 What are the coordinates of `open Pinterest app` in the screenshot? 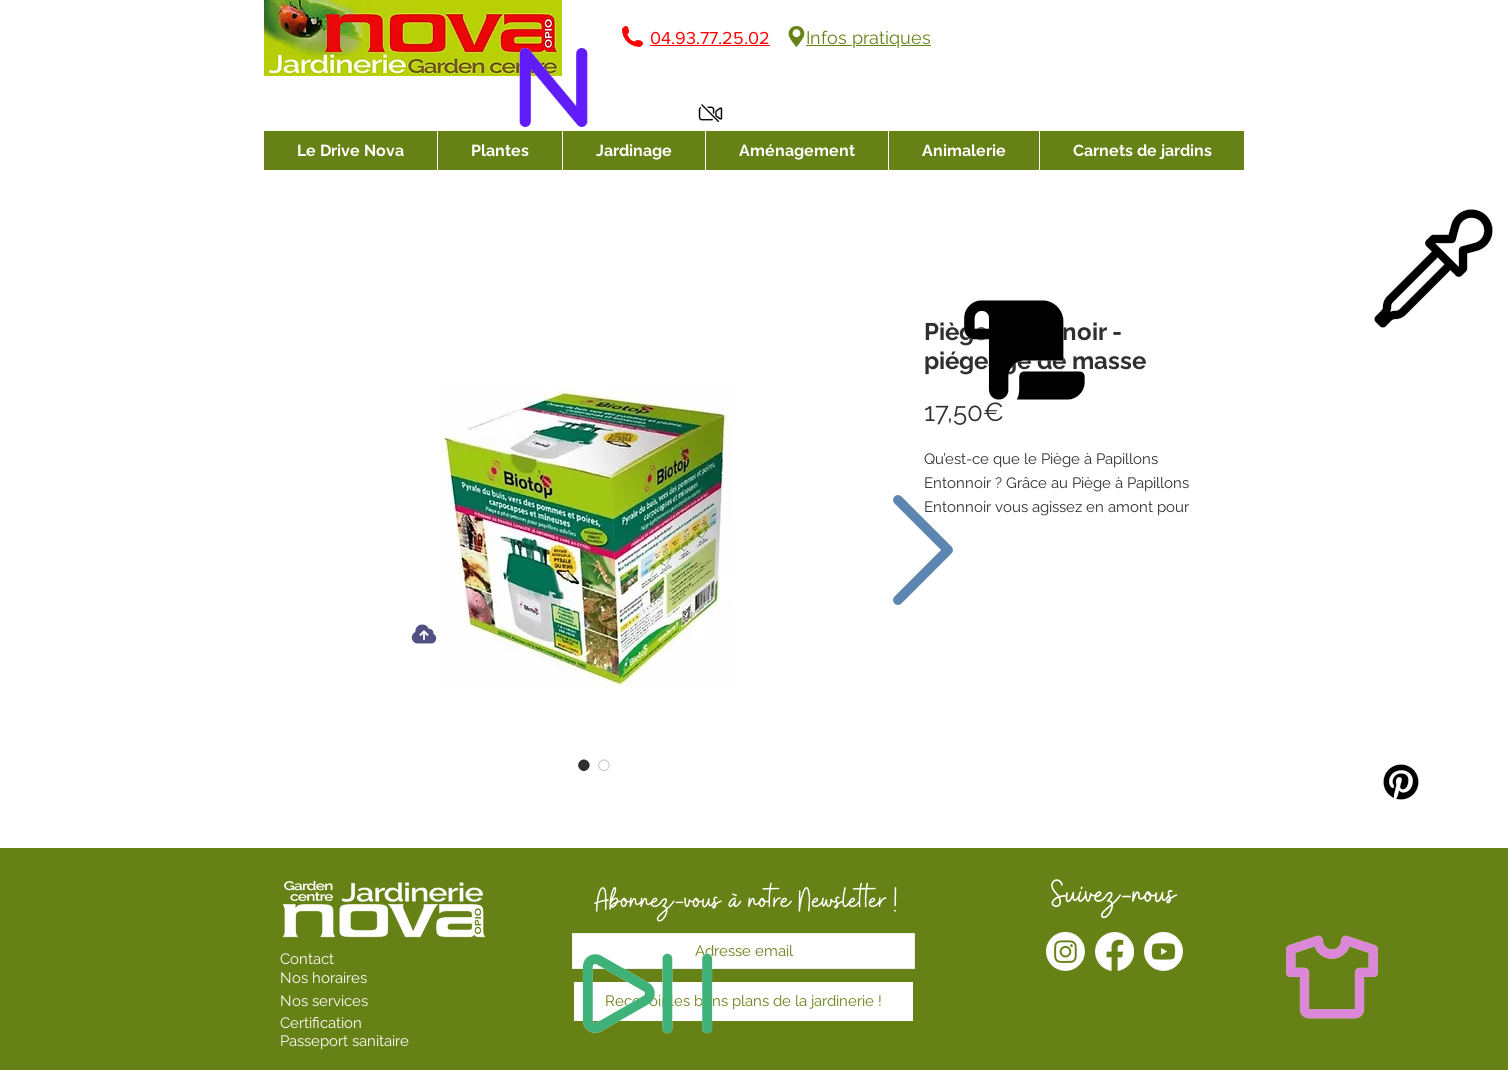 It's located at (1401, 782).